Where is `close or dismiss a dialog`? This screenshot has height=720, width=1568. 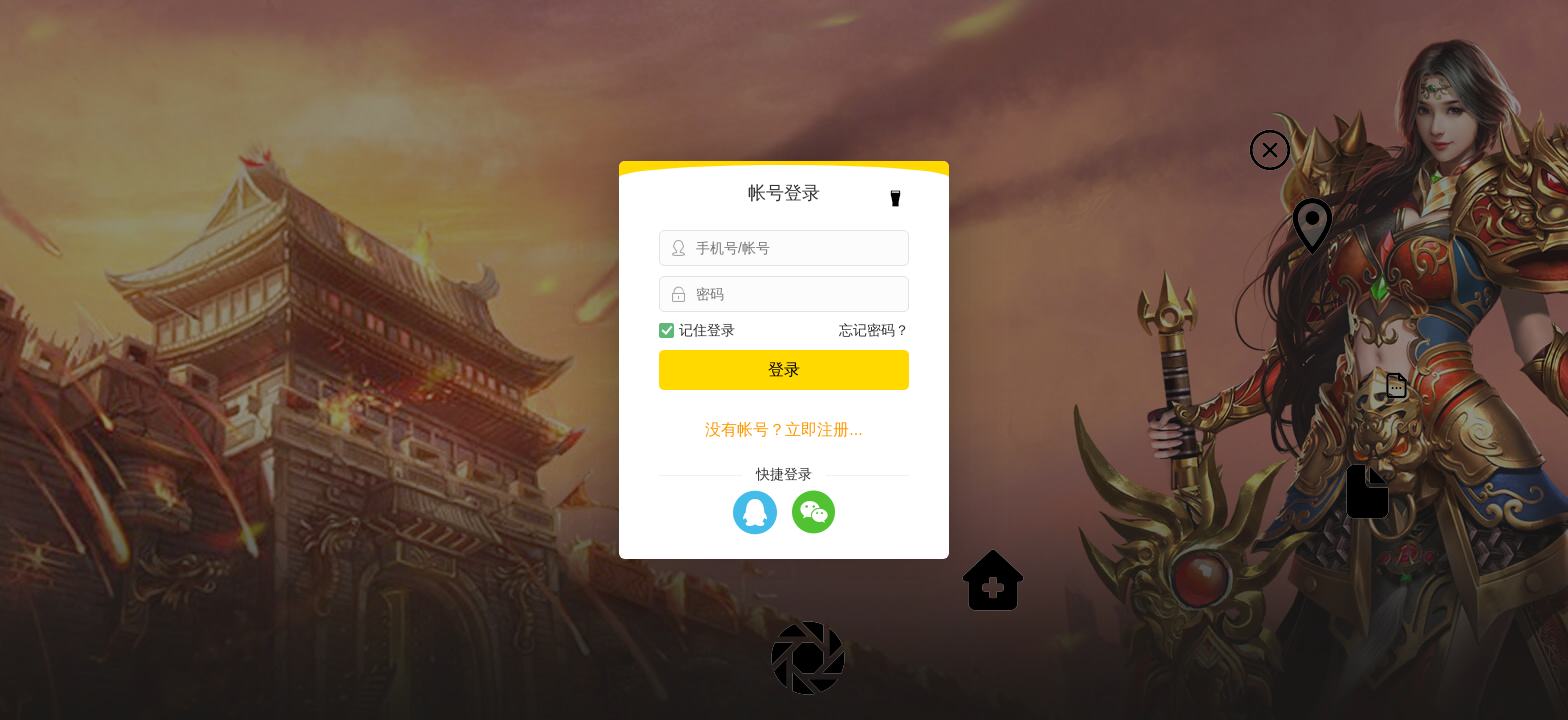
close or dismiss a dialog is located at coordinates (1270, 150).